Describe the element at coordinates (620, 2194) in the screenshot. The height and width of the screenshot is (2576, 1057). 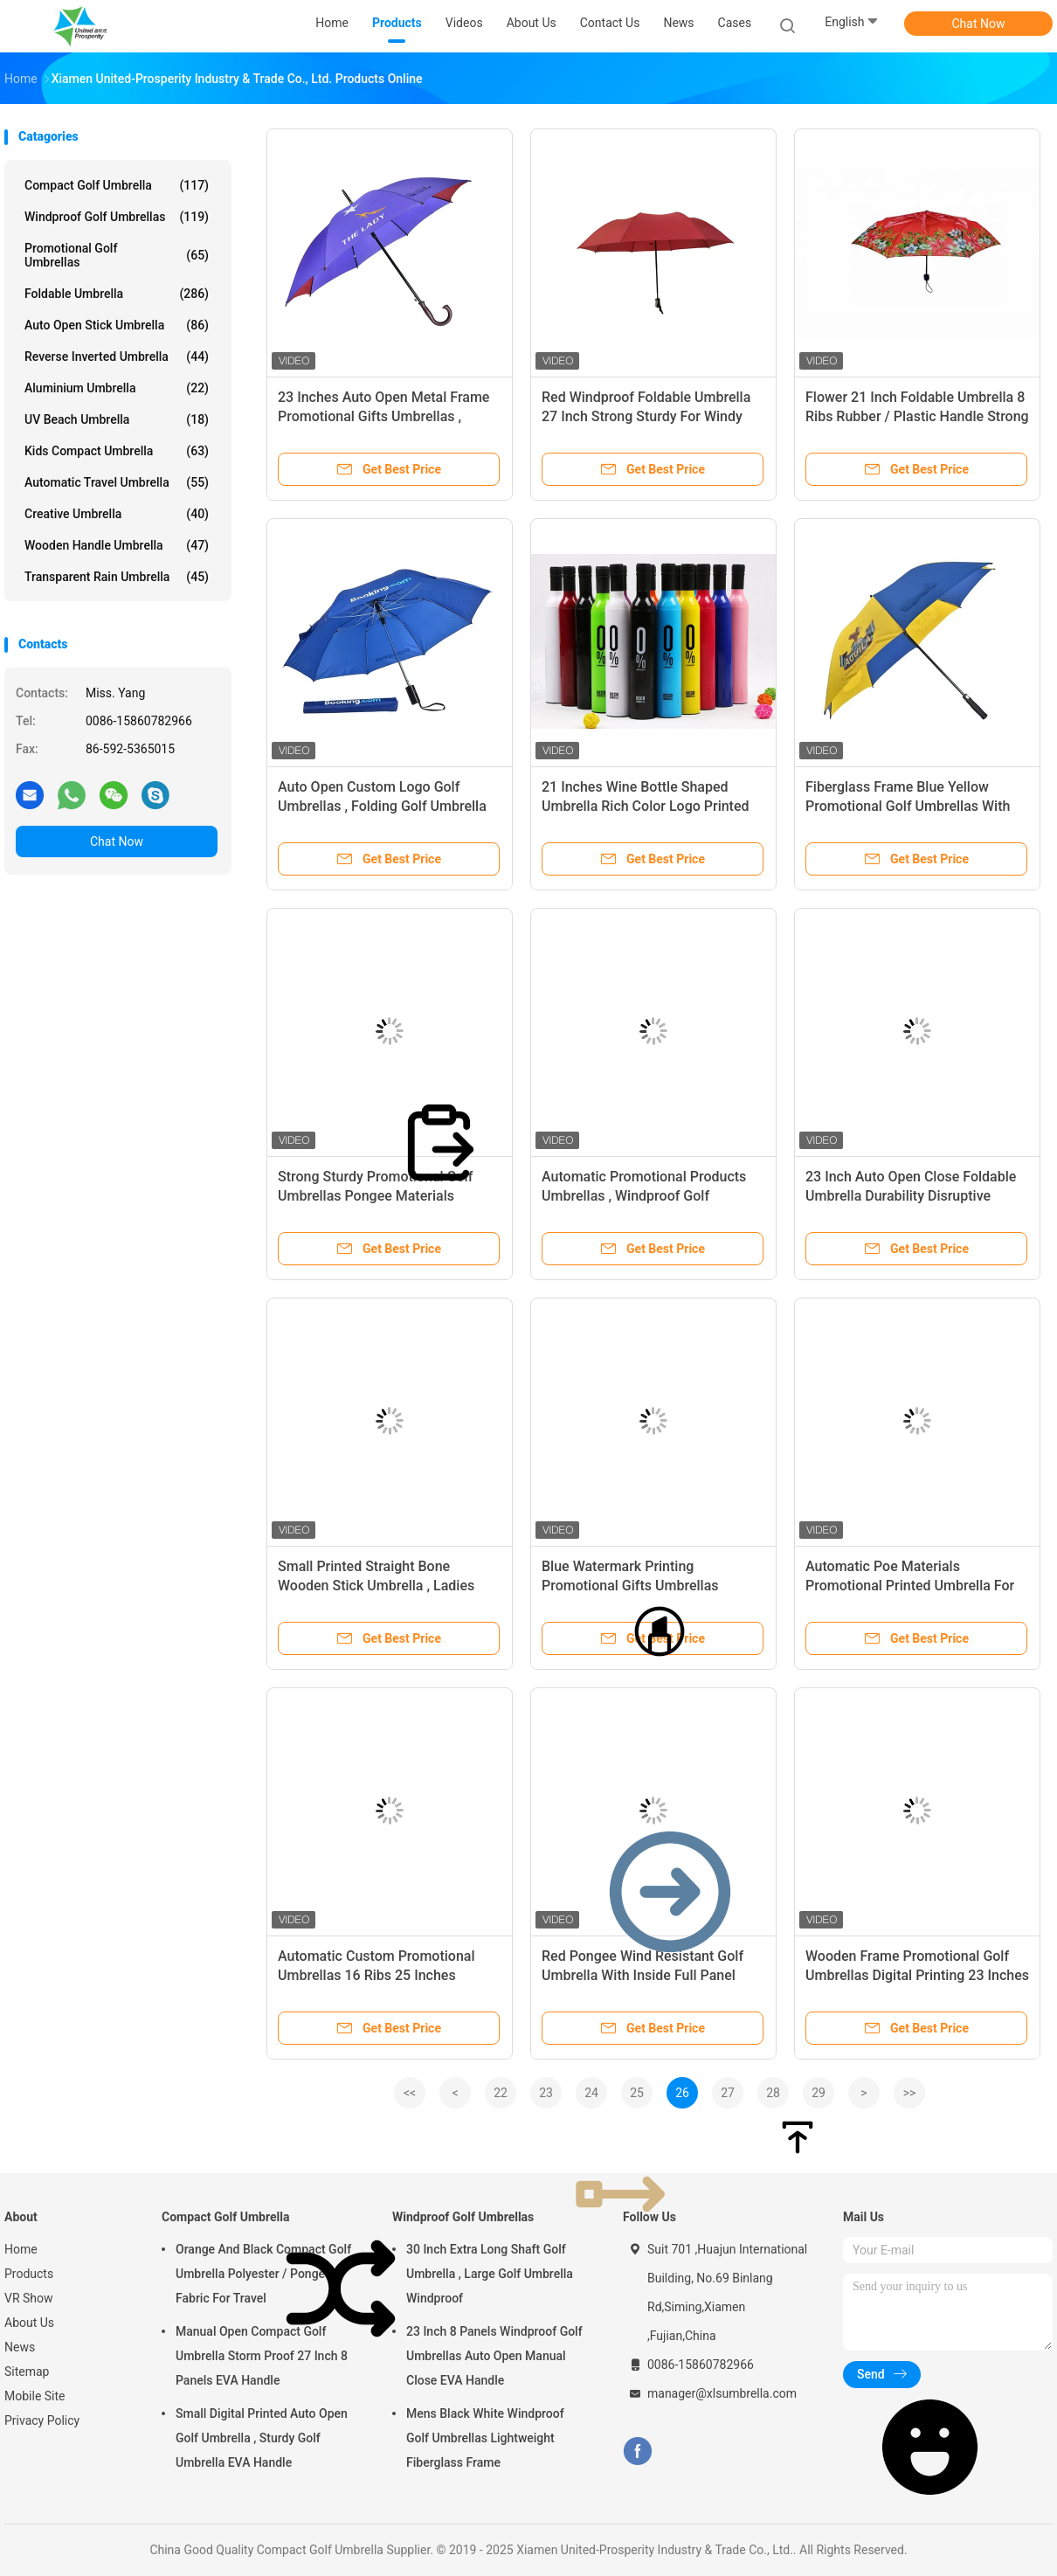
I see `move item to the right` at that location.